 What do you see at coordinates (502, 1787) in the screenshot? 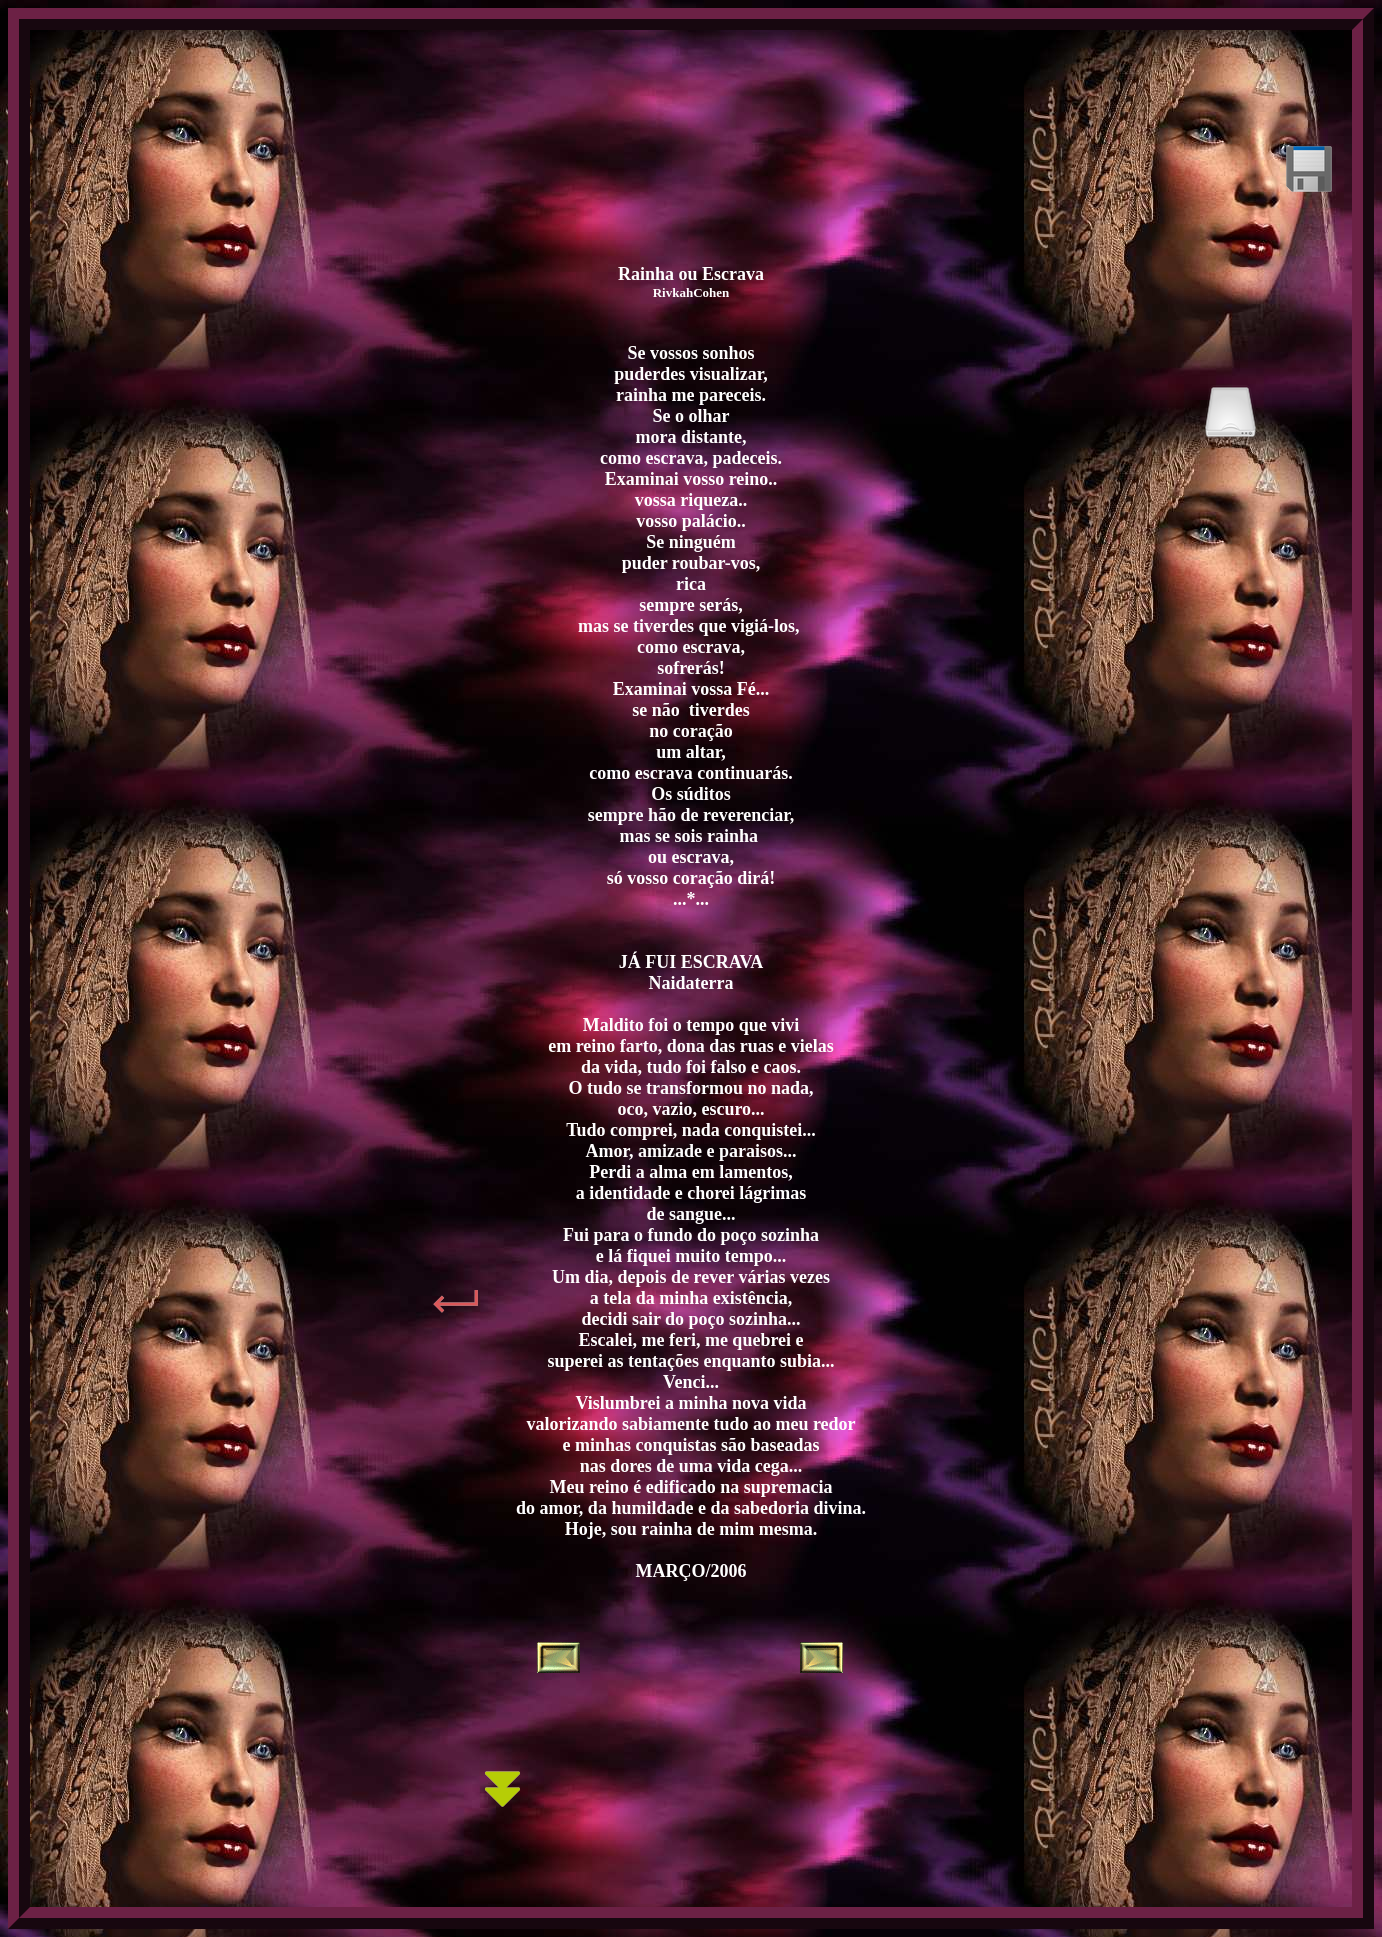
I see `expand all sections or content` at bounding box center [502, 1787].